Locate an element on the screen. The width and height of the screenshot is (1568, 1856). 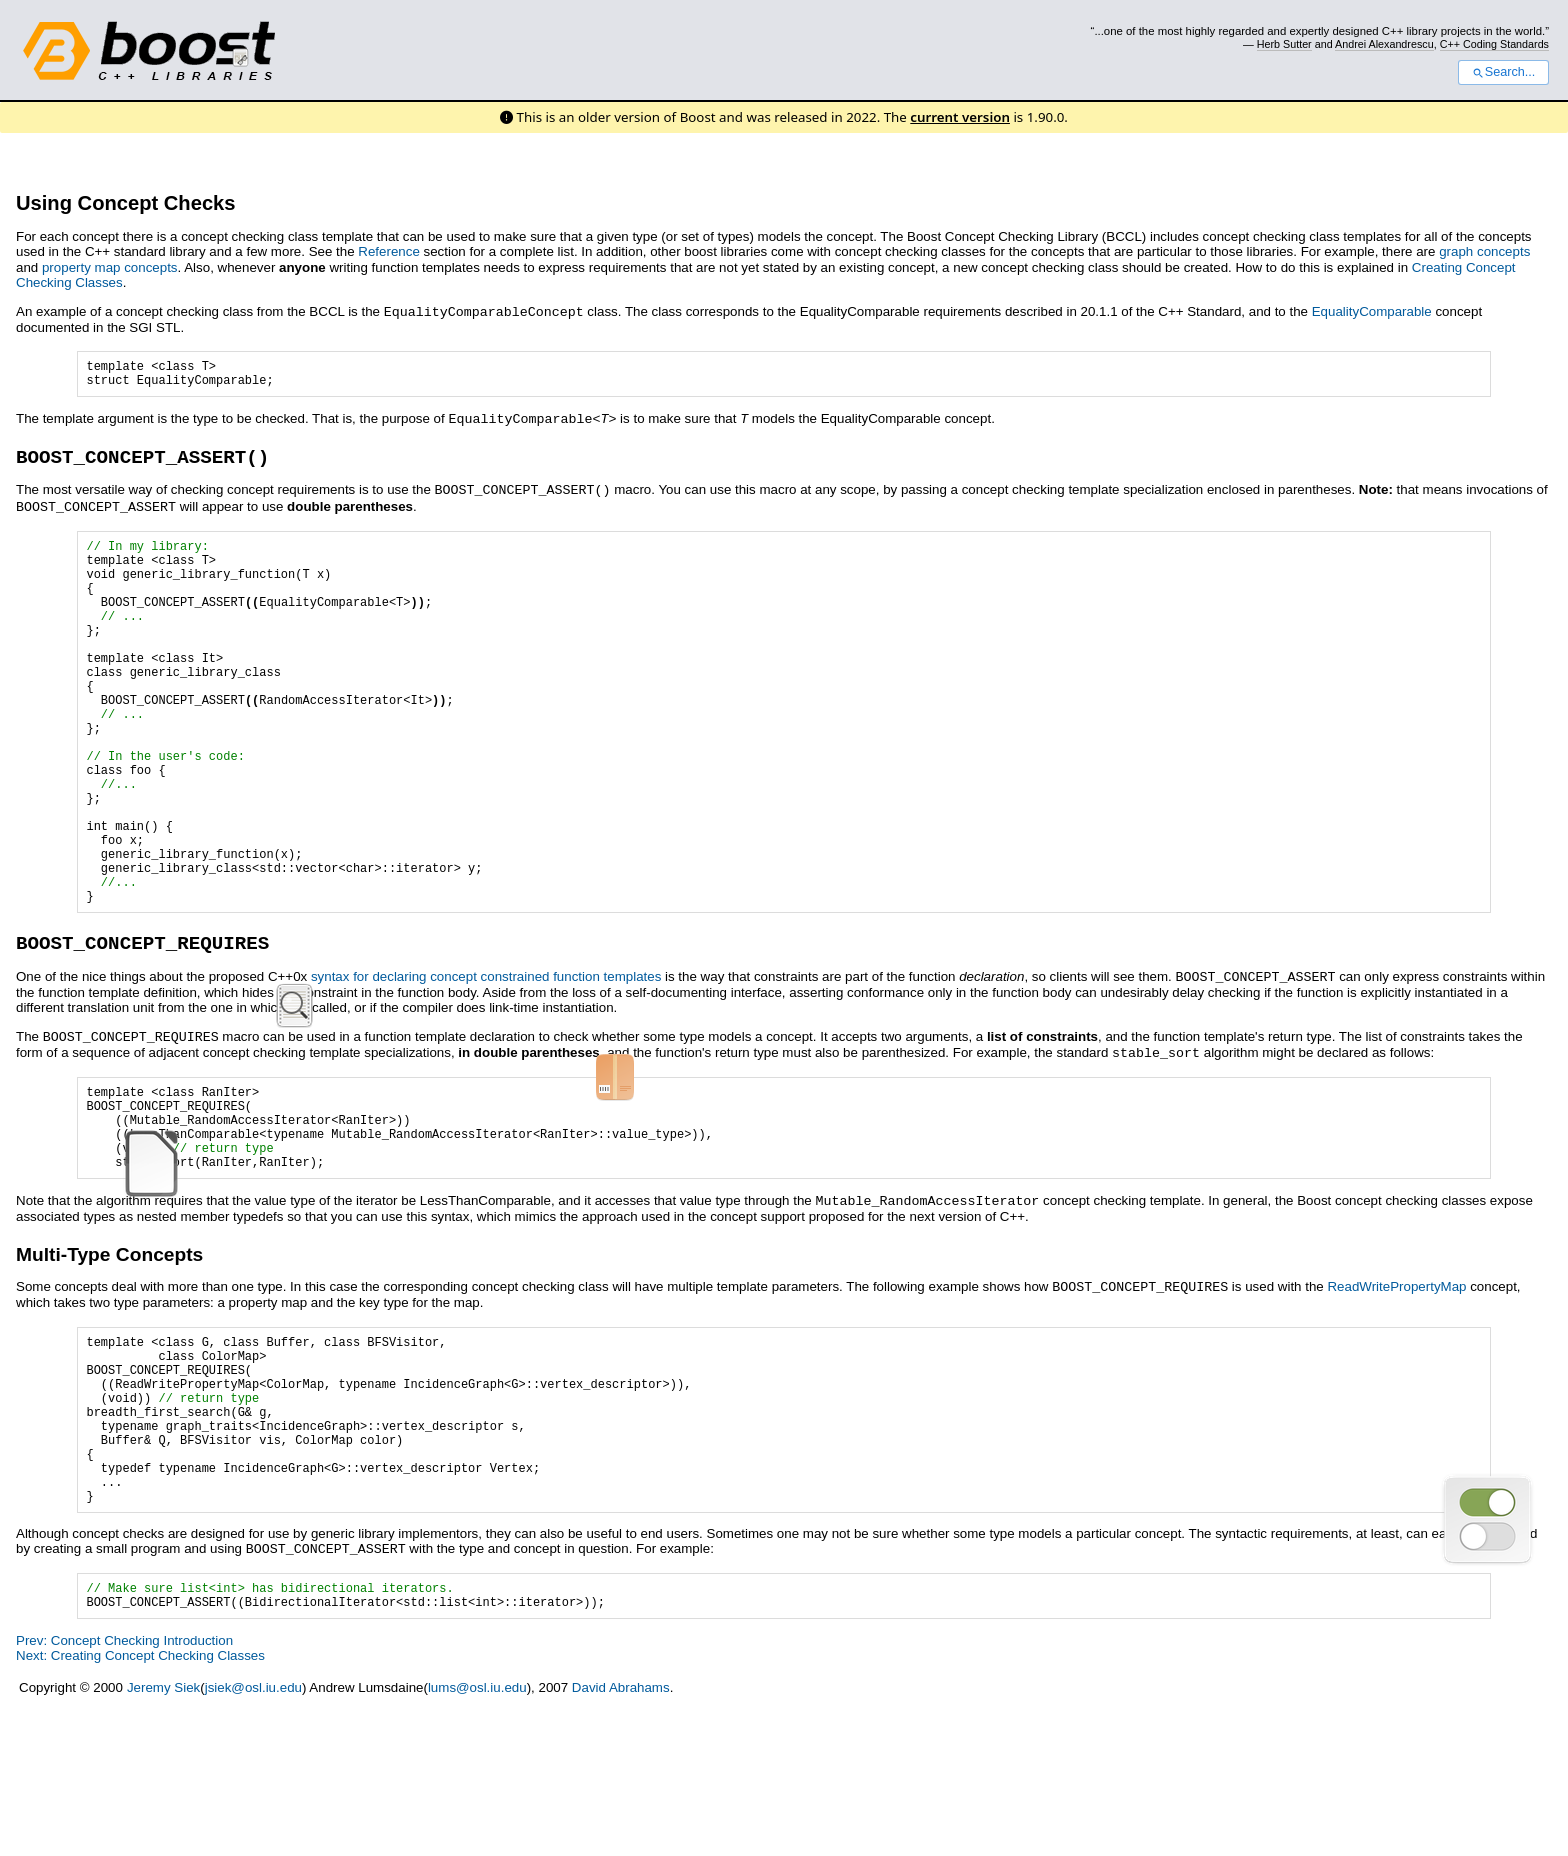
open libreoffice start center is located at coordinates (151, 1163).